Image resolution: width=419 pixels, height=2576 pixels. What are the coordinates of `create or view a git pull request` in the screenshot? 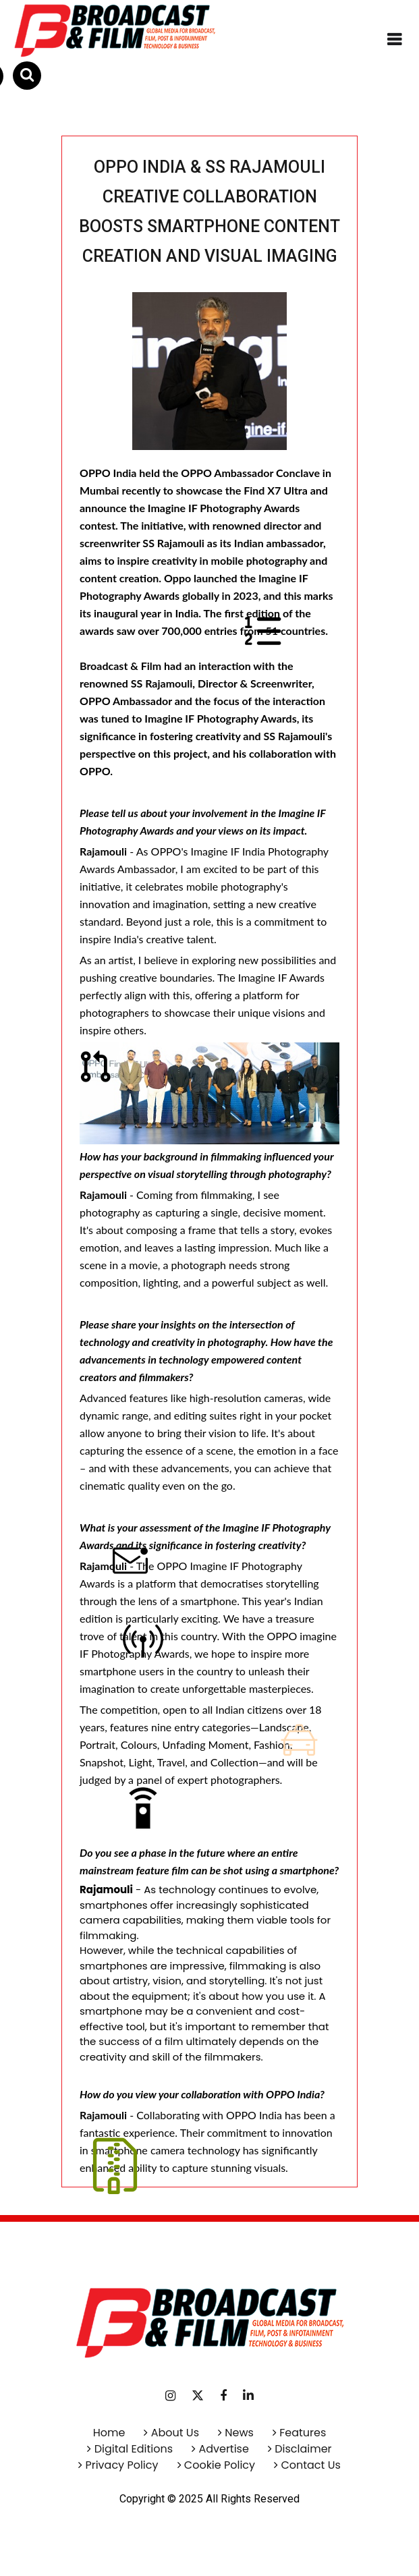 It's located at (95, 1067).